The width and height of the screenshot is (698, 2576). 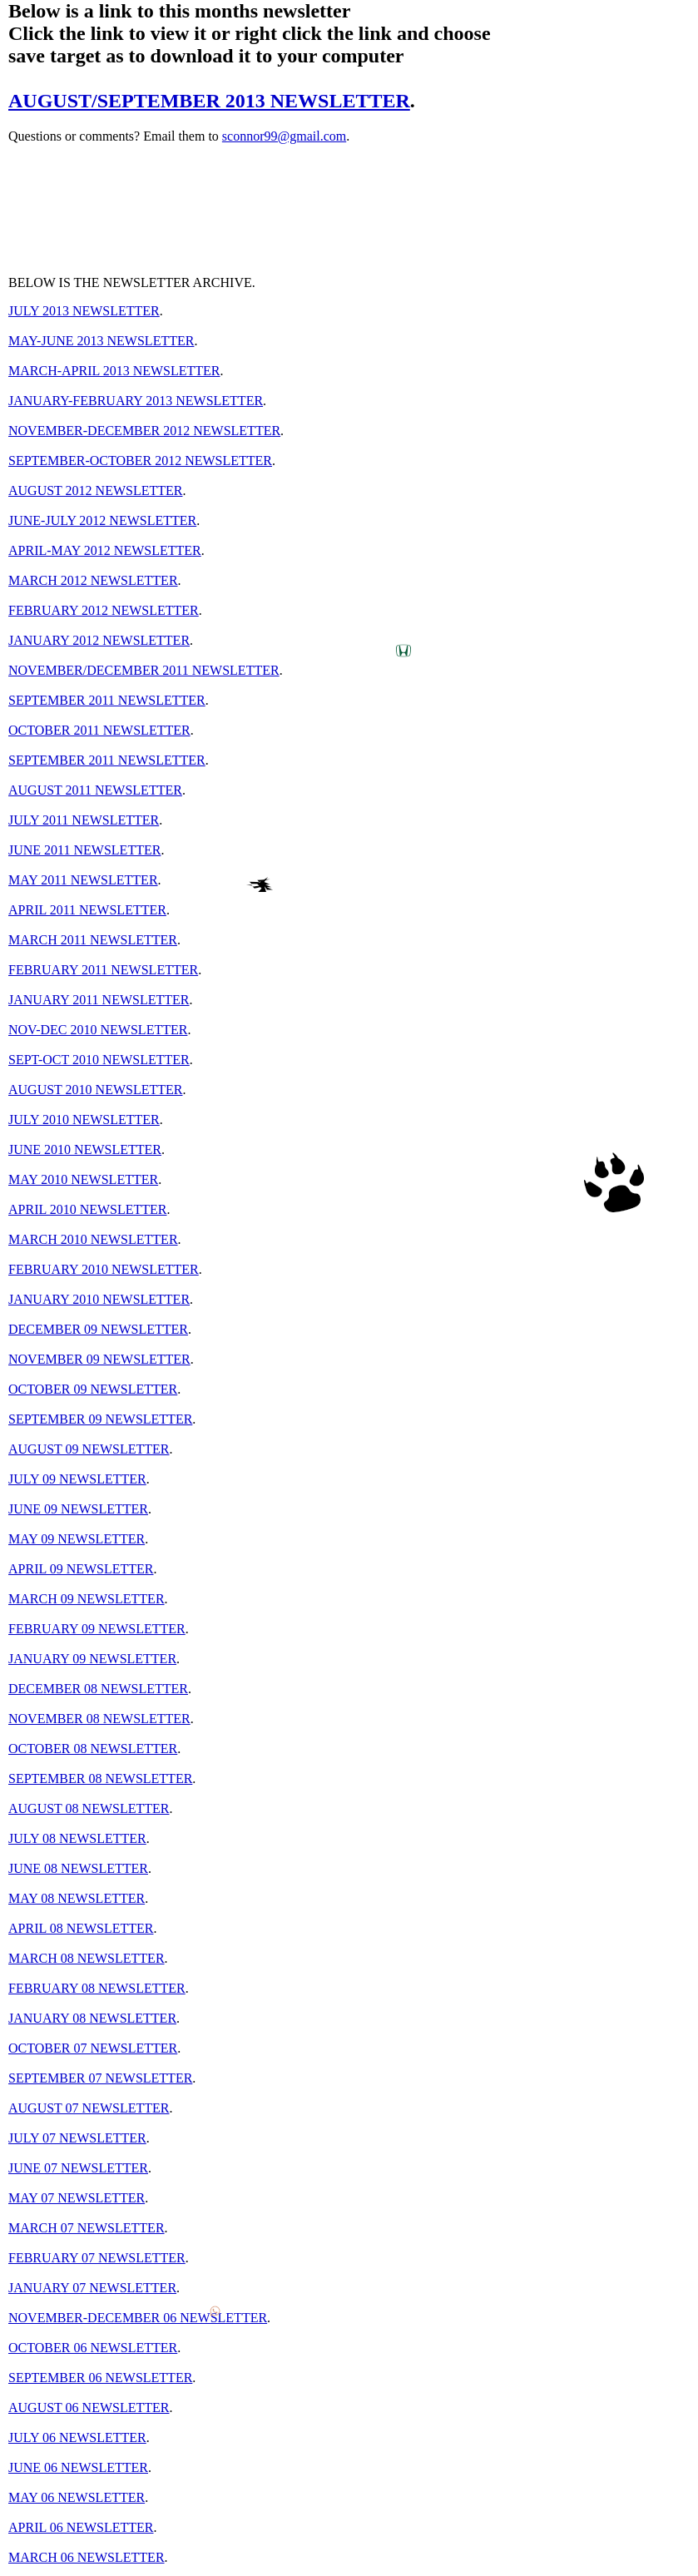 I want to click on open WhatsApp messaging app, so click(x=215, y=2311).